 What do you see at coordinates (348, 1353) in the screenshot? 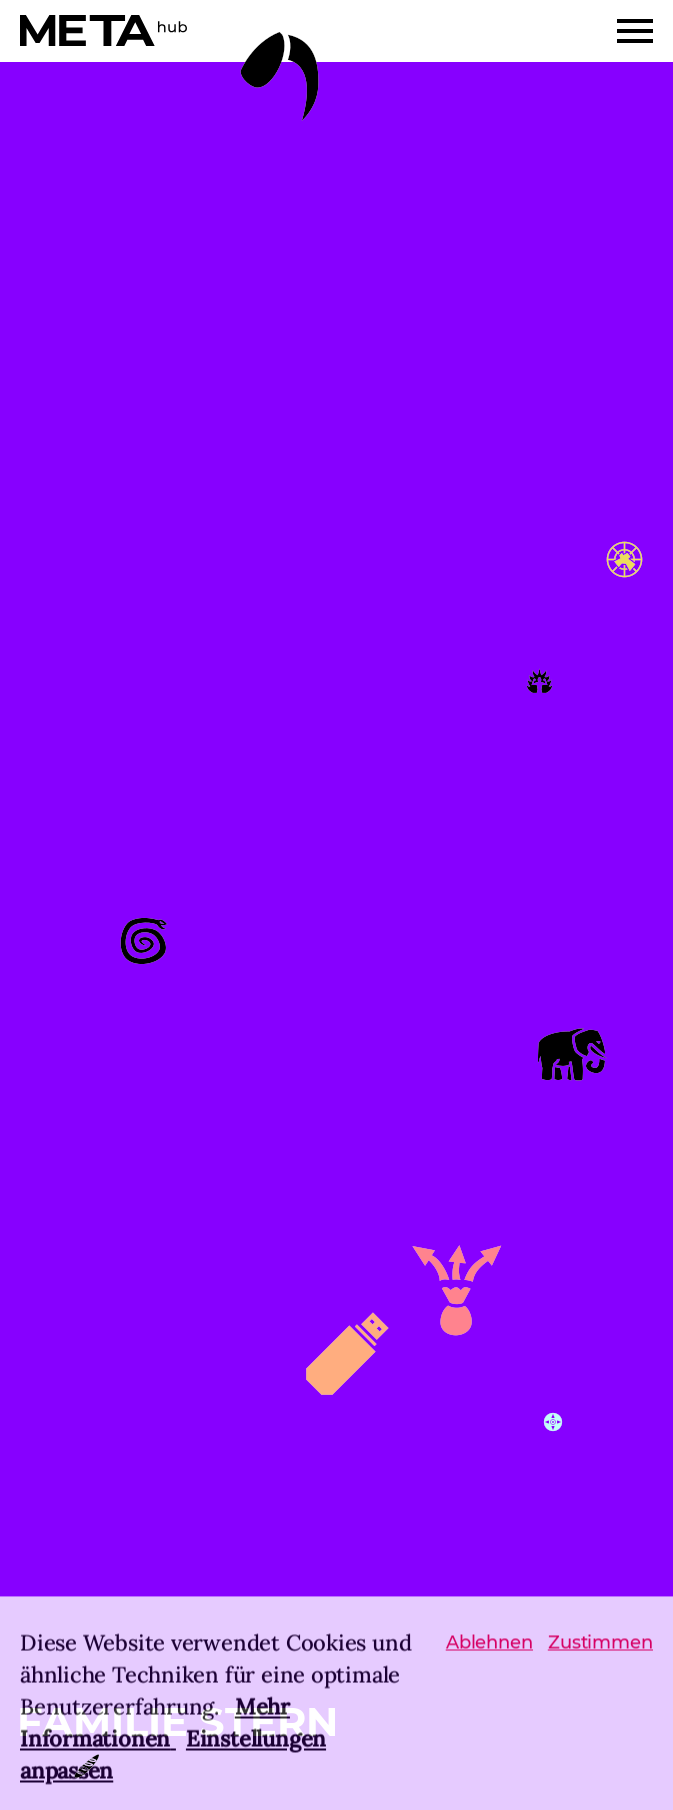
I see `access external storage device` at bounding box center [348, 1353].